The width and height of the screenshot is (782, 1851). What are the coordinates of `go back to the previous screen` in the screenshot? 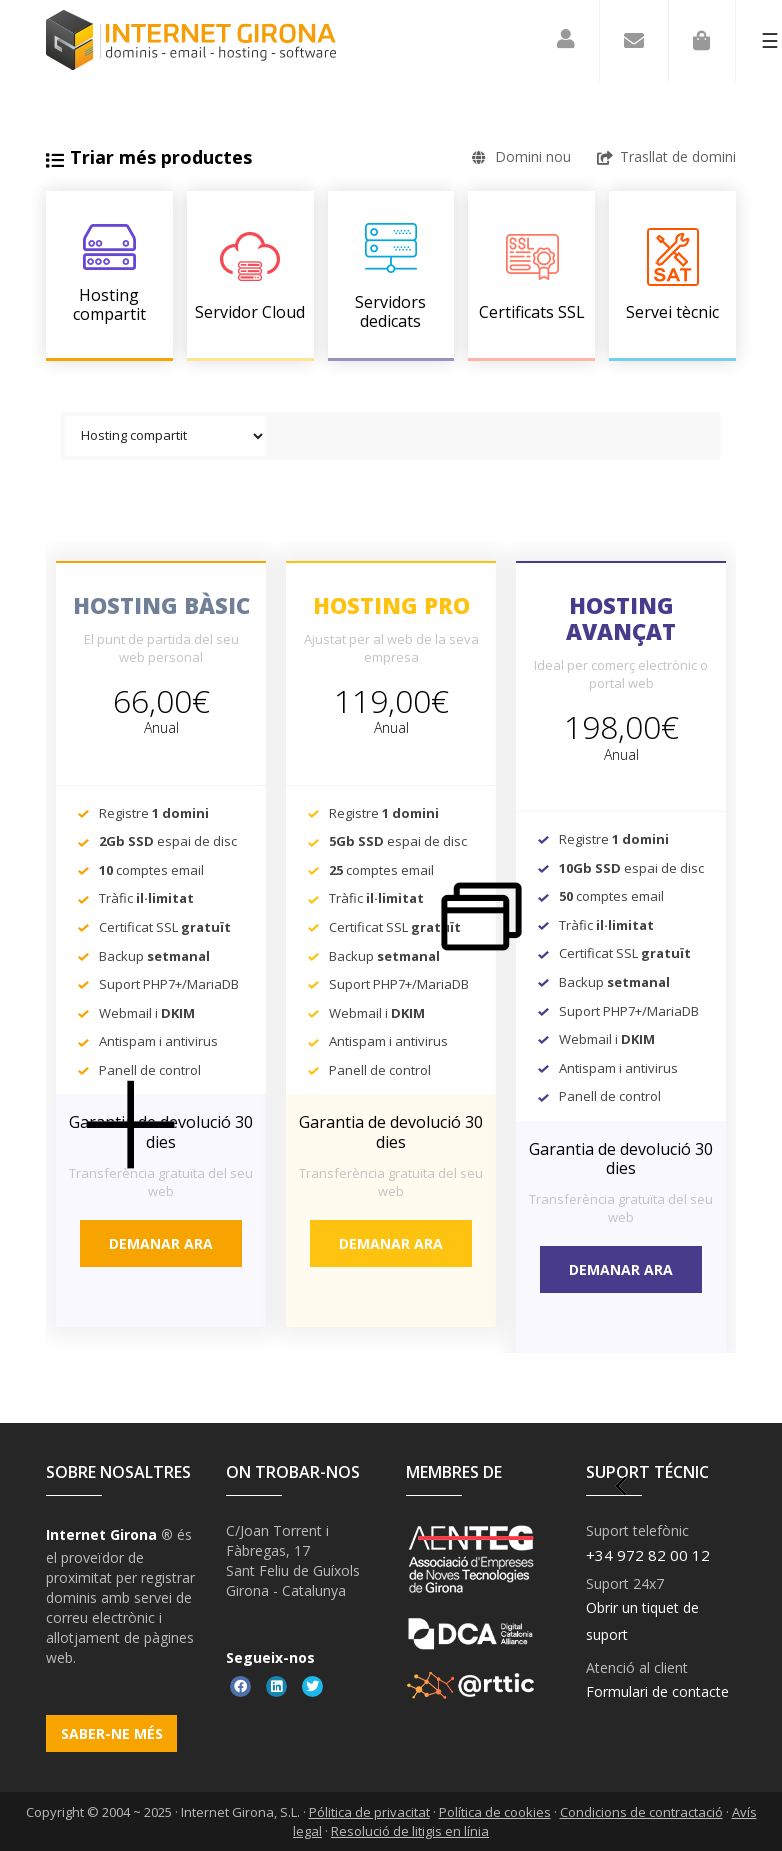 It's located at (621, 1486).